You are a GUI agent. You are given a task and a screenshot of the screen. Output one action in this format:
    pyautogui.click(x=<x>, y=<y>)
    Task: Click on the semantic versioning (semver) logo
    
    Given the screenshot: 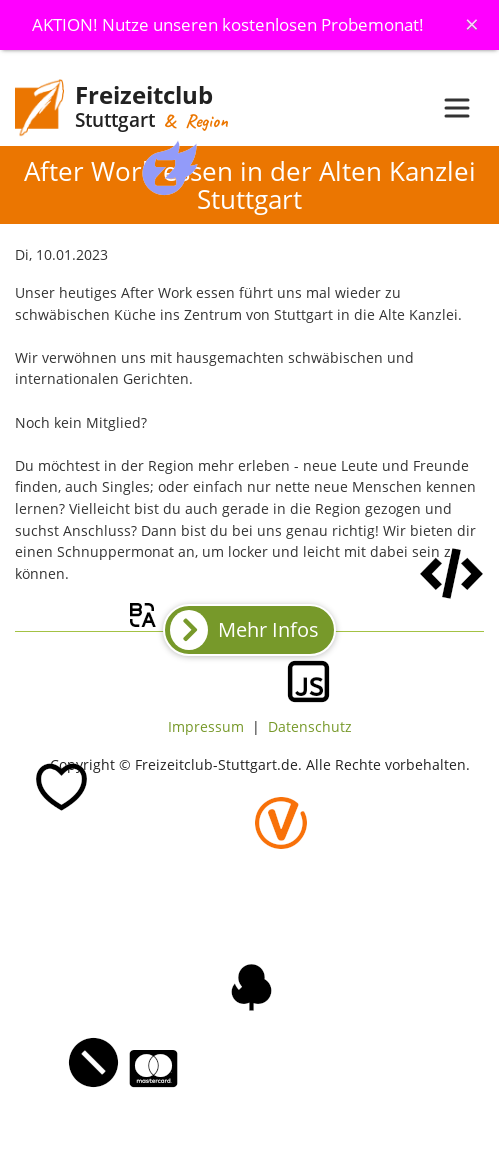 What is the action you would take?
    pyautogui.click(x=281, y=823)
    